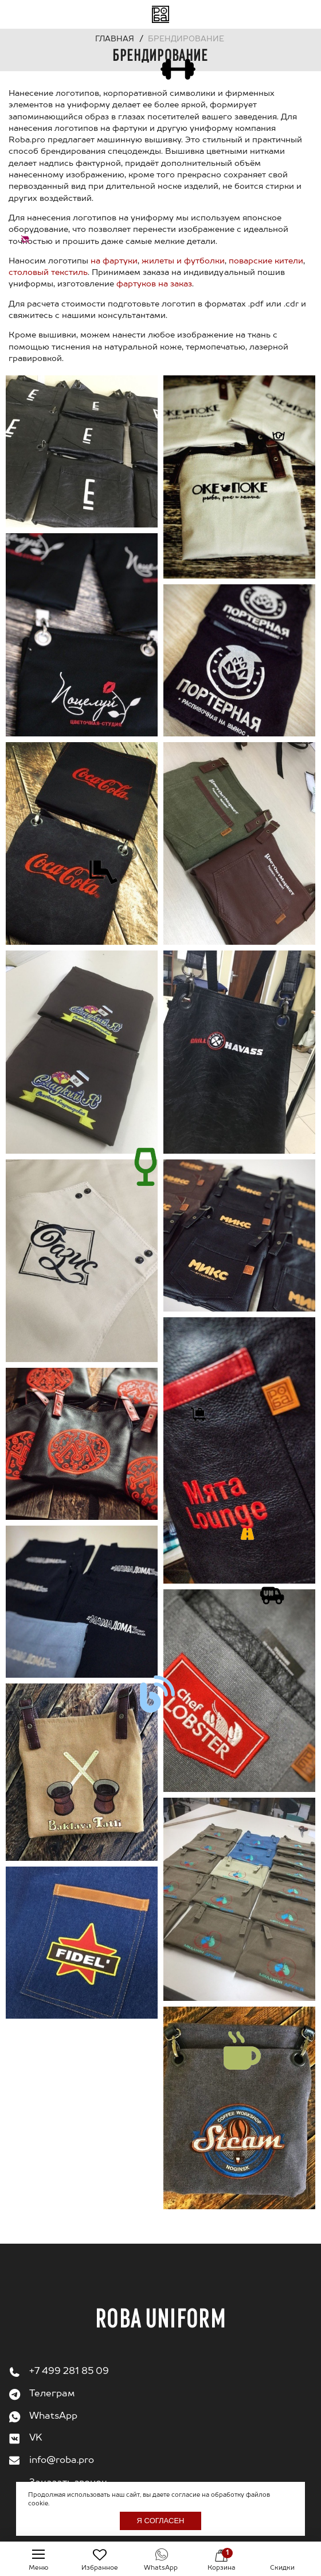 This screenshot has height=2576, width=321. Describe the element at coordinates (25, 239) in the screenshot. I see `store or shop is currently unavailable` at that location.